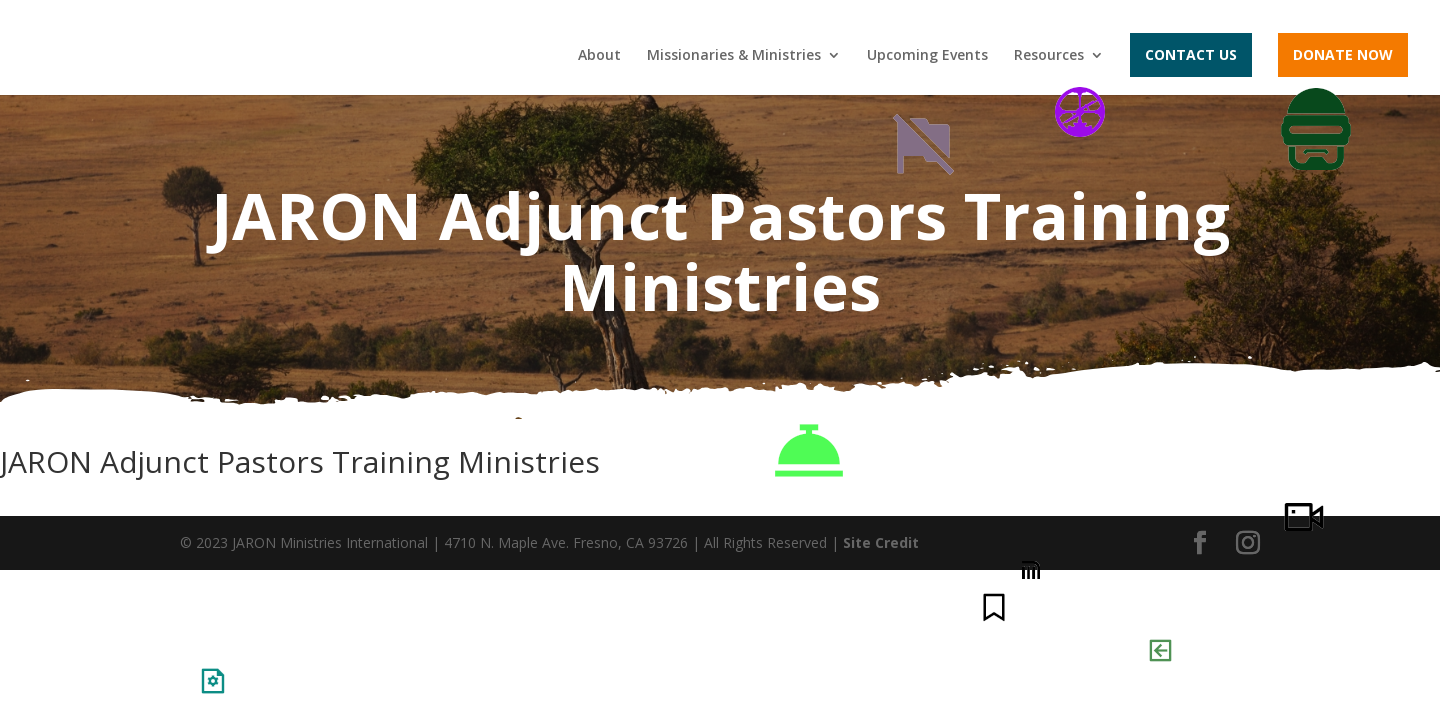 This screenshot has width=1440, height=720. I want to click on rubocop ruby code linter logo, so click(1316, 129).